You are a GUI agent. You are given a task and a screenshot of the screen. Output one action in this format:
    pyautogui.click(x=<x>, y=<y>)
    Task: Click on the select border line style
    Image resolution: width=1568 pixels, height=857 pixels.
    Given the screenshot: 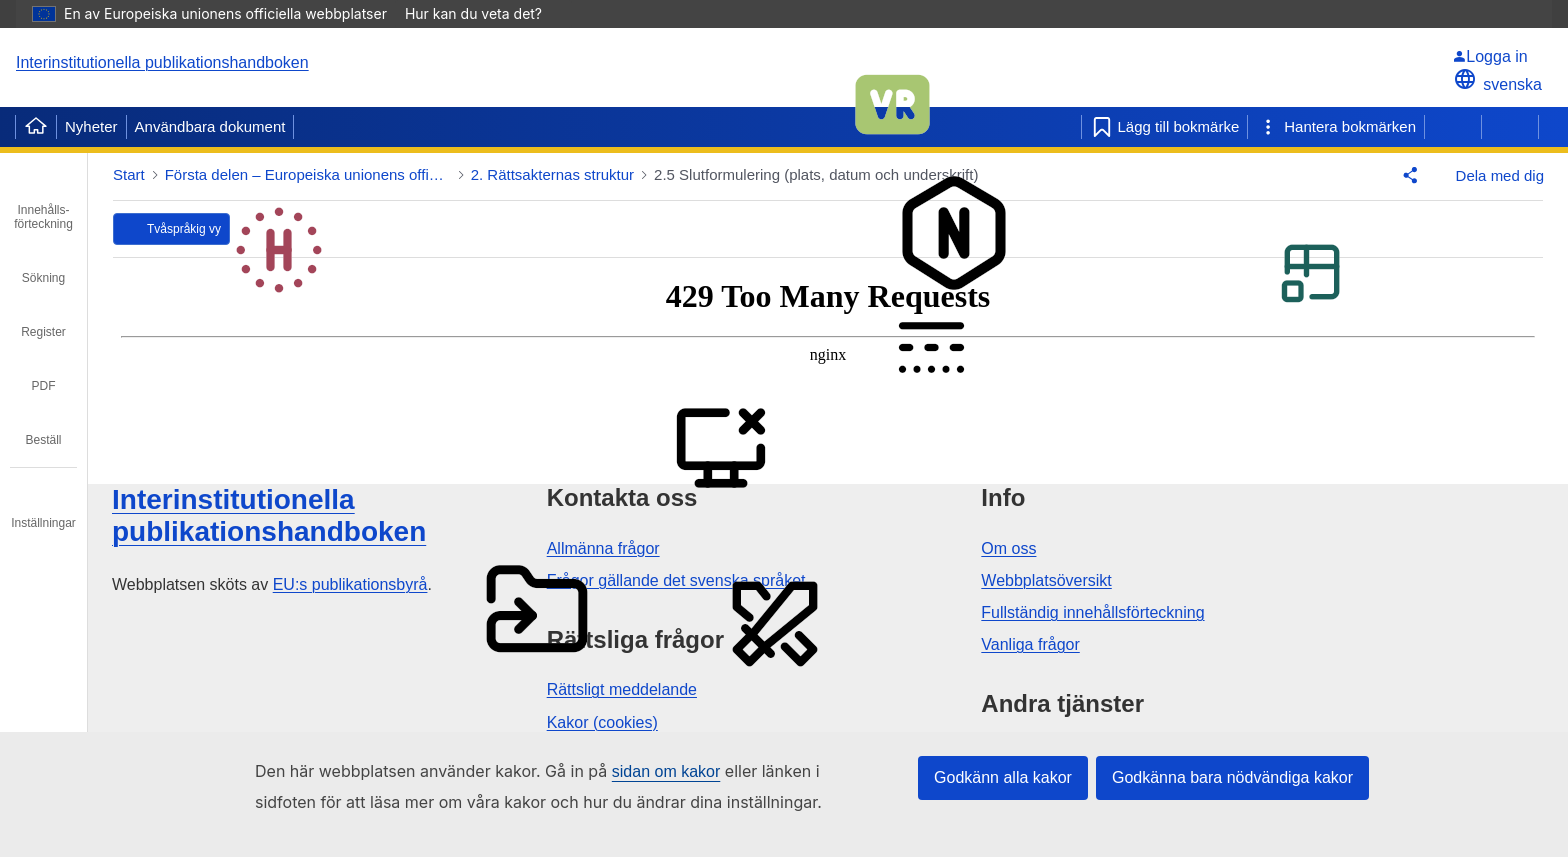 What is the action you would take?
    pyautogui.click(x=931, y=347)
    